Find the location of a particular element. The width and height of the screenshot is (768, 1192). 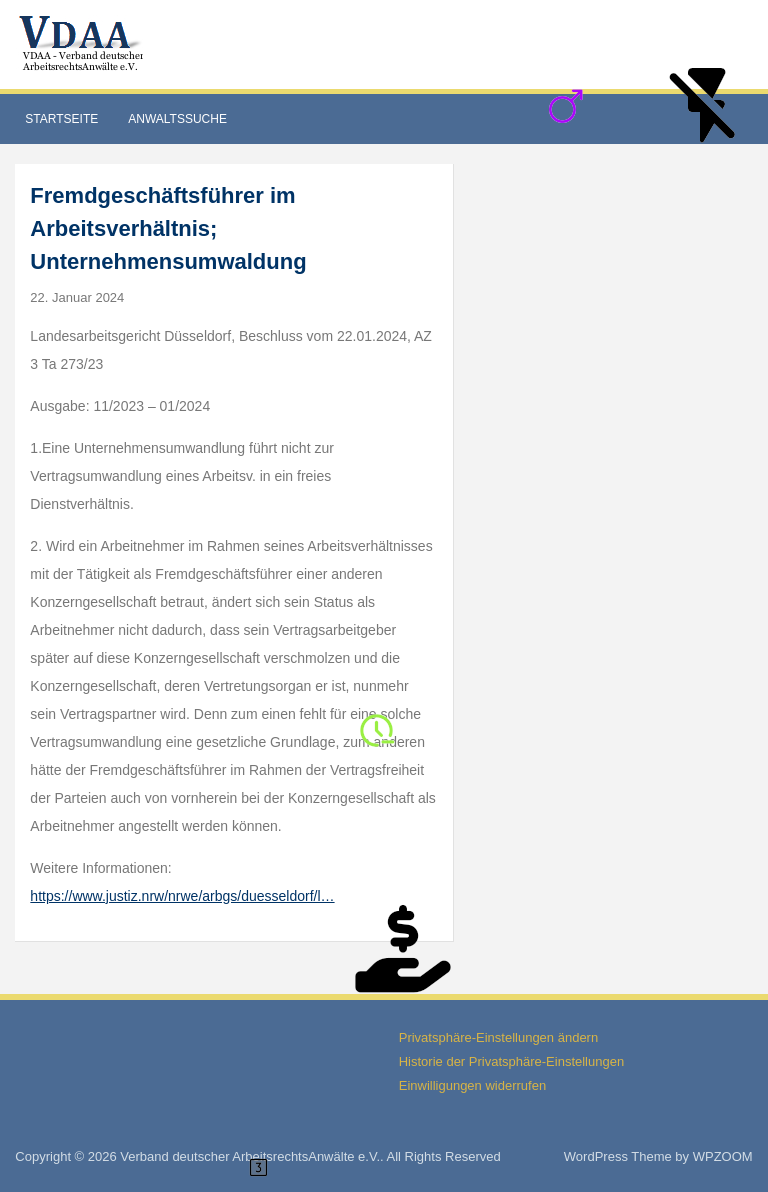

indicates male gender selection is located at coordinates (566, 105).